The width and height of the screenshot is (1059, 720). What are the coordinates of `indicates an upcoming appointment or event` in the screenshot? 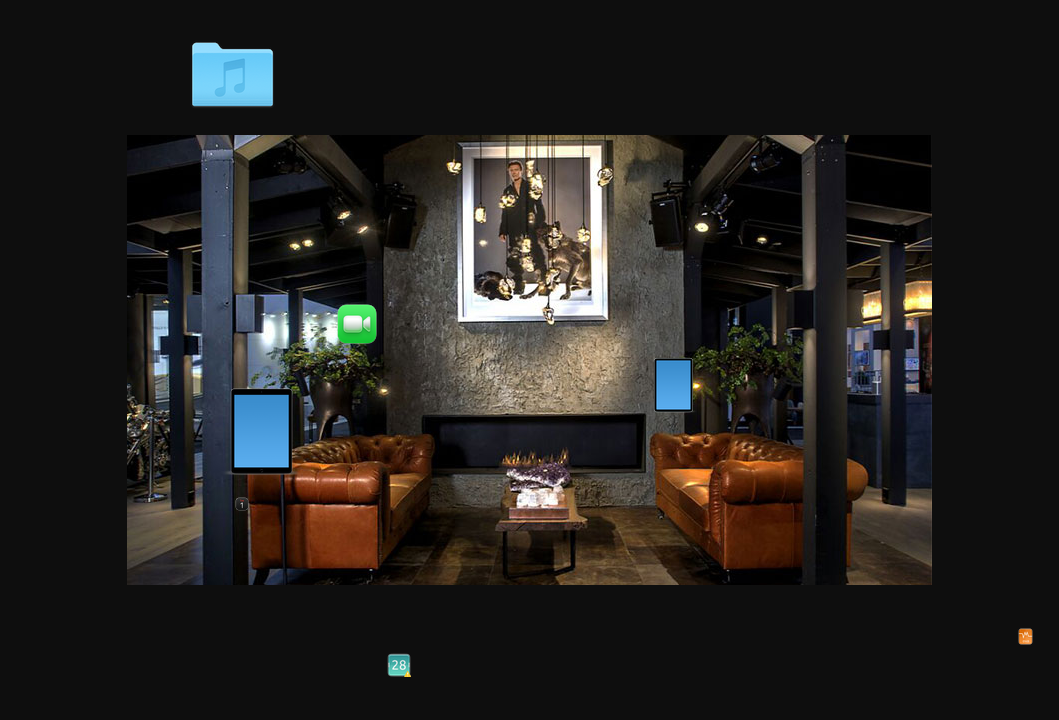 It's located at (399, 665).